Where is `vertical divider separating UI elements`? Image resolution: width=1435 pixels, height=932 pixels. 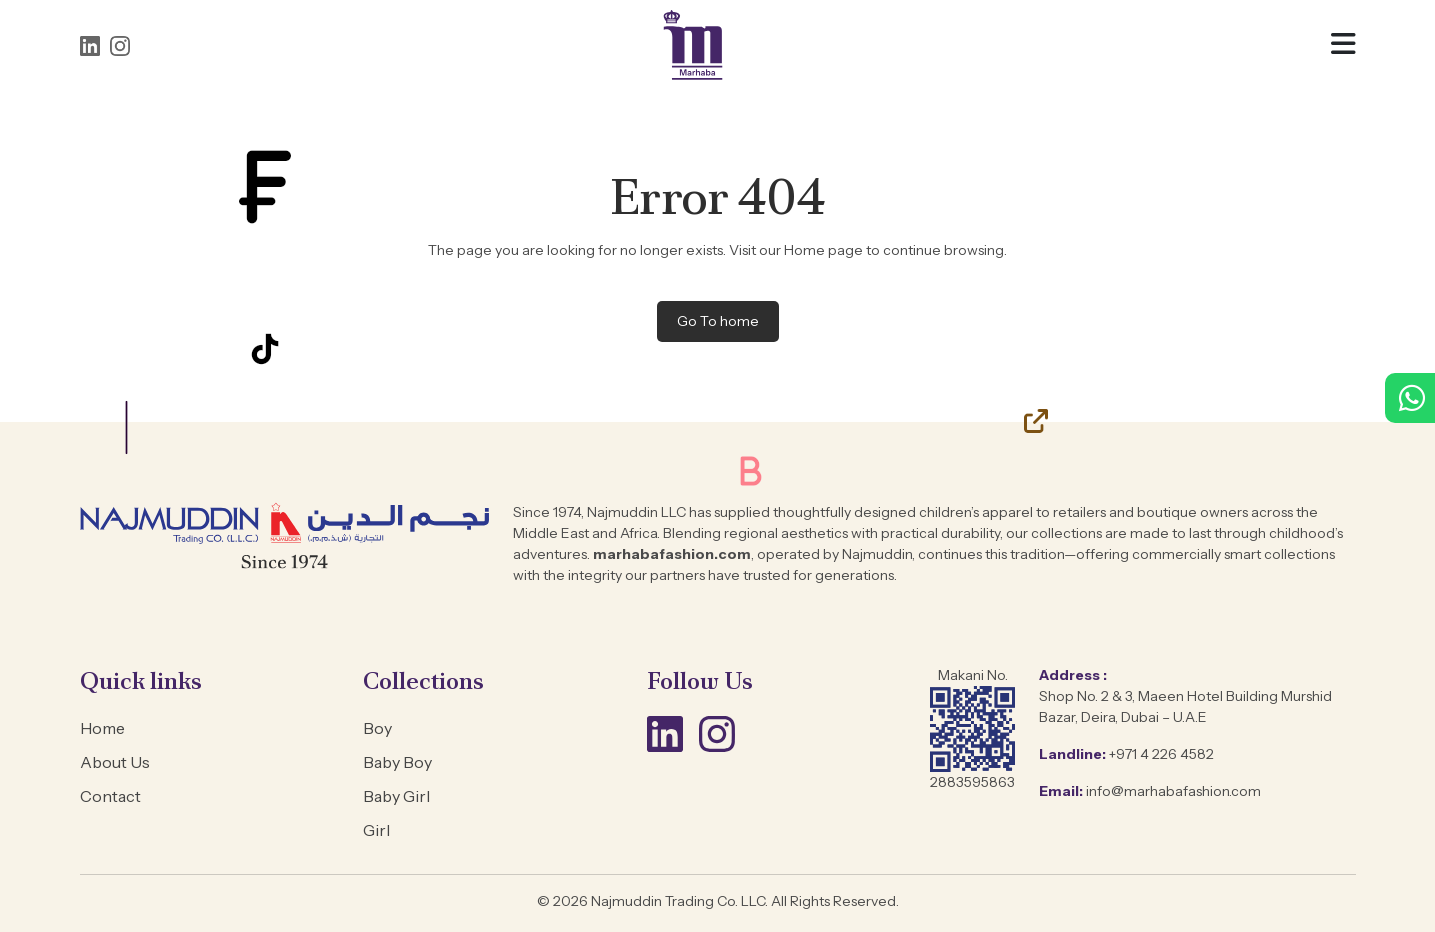 vertical divider separating UI elements is located at coordinates (126, 427).